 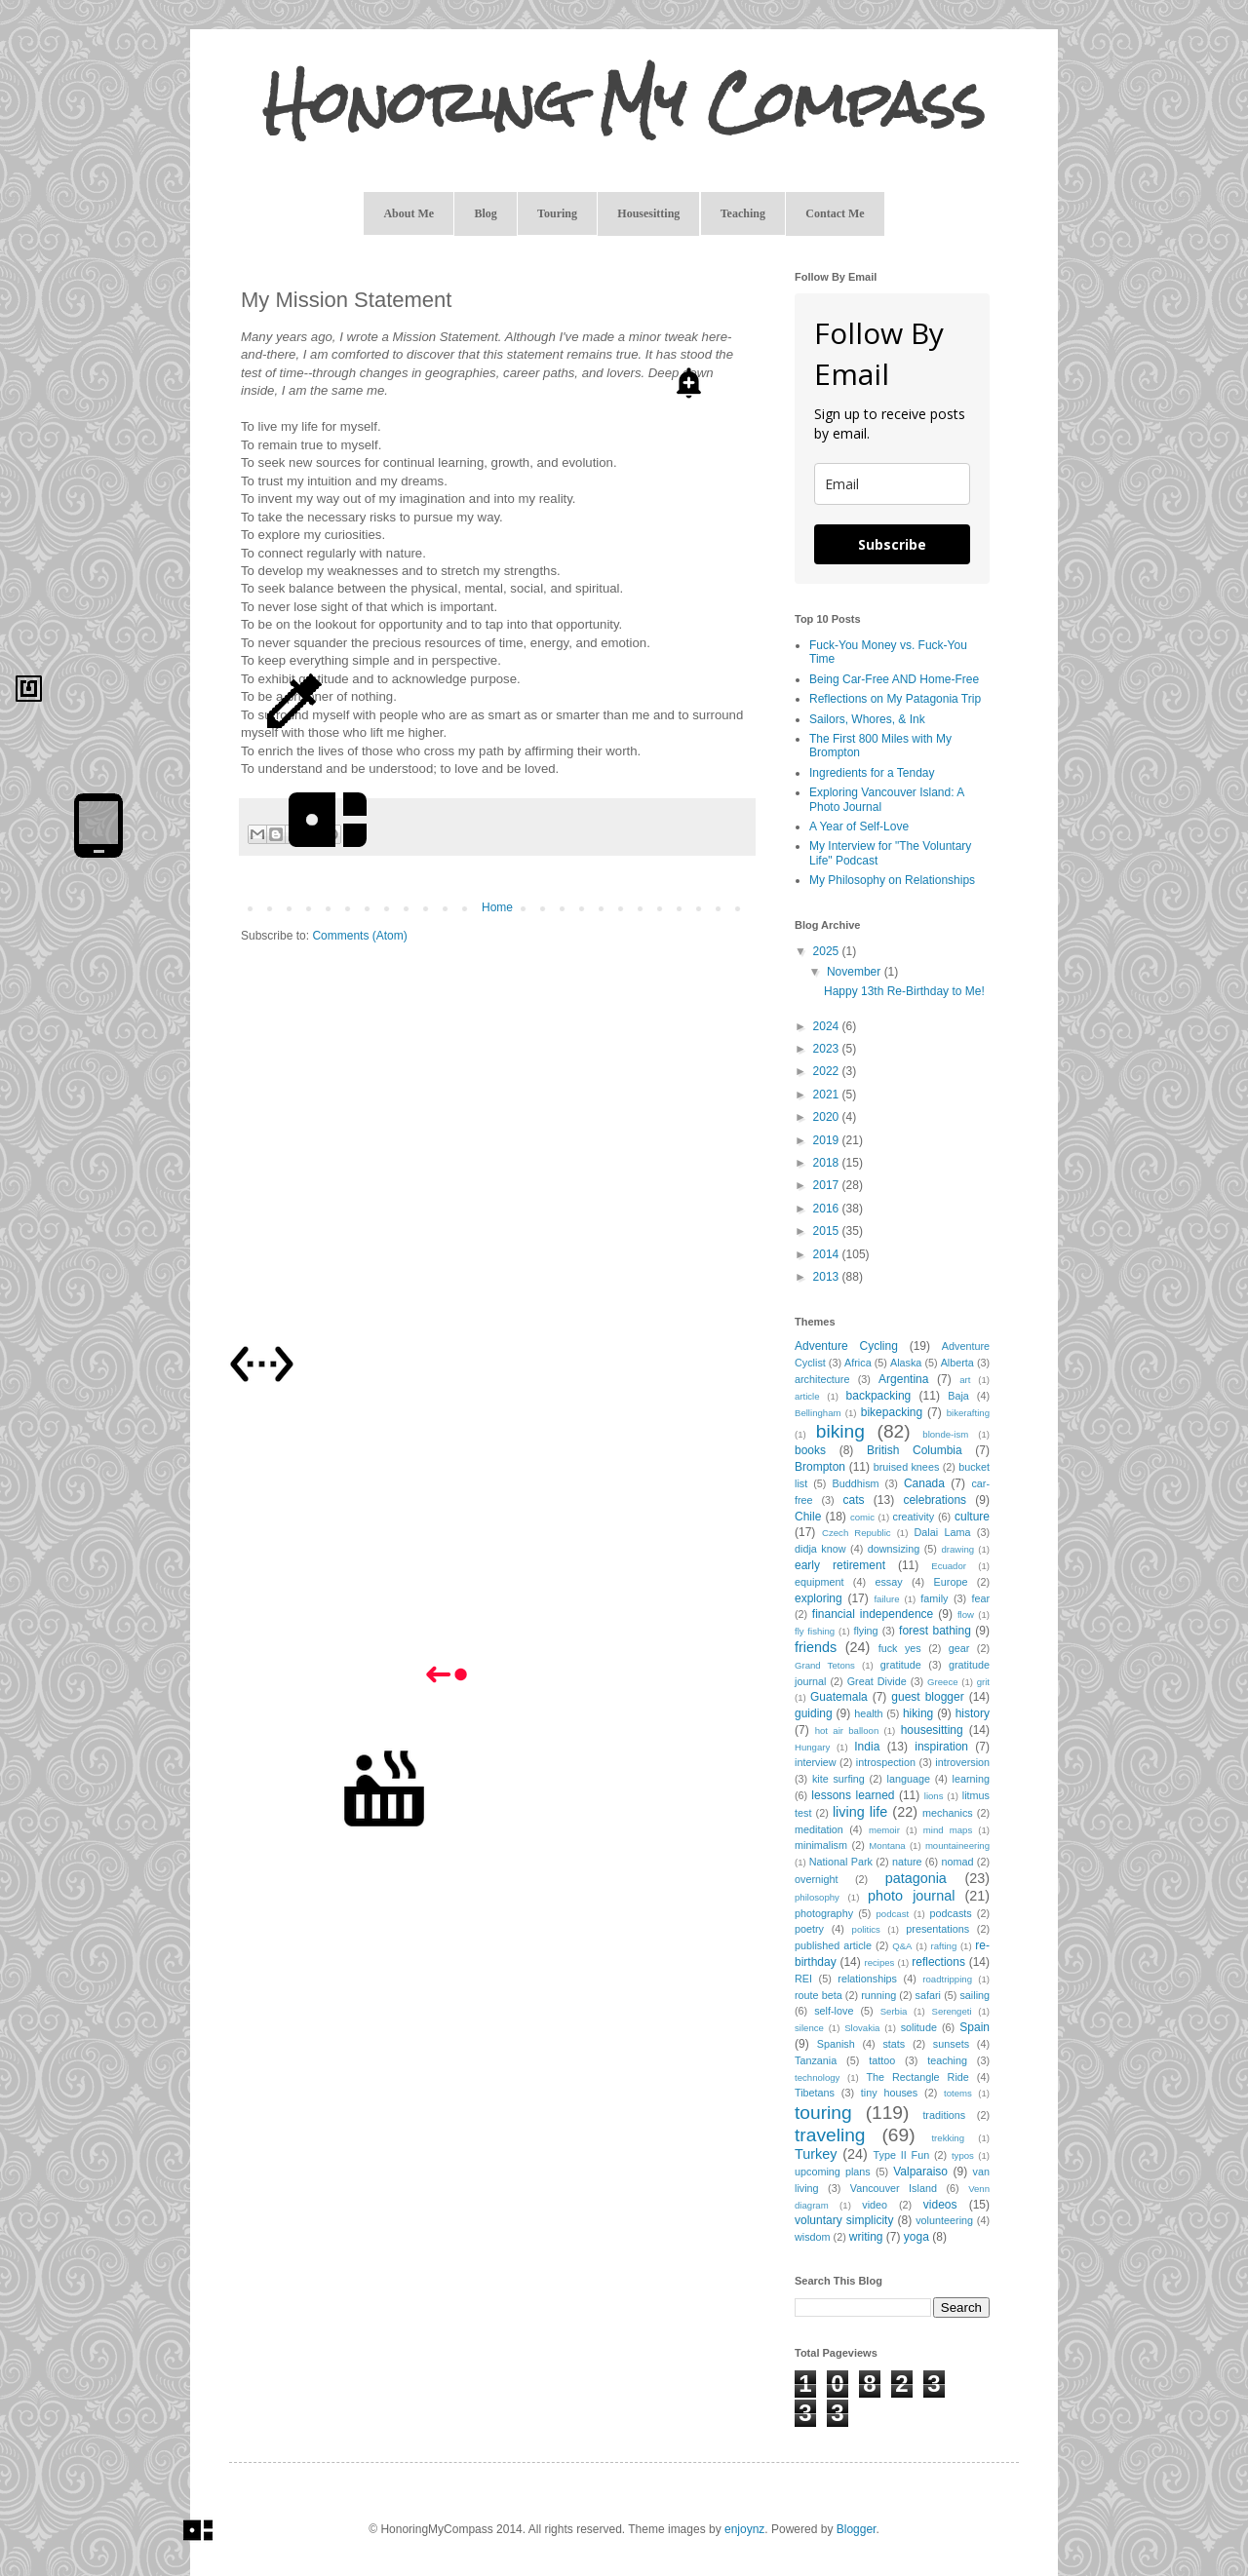 What do you see at coordinates (198, 2530) in the screenshot?
I see `access bento box or compartmentalized layout view` at bounding box center [198, 2530].